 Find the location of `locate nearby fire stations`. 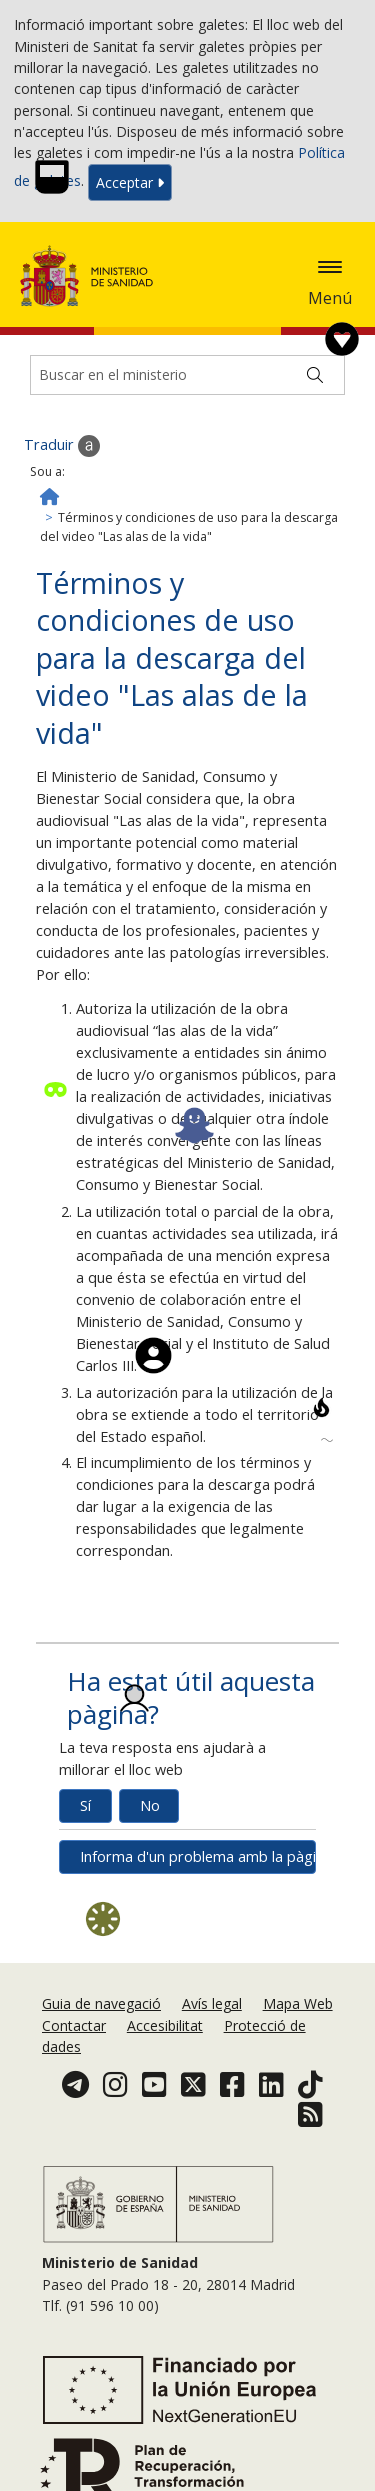

locate nearby fire stations is located at coordinates (321, 1407).